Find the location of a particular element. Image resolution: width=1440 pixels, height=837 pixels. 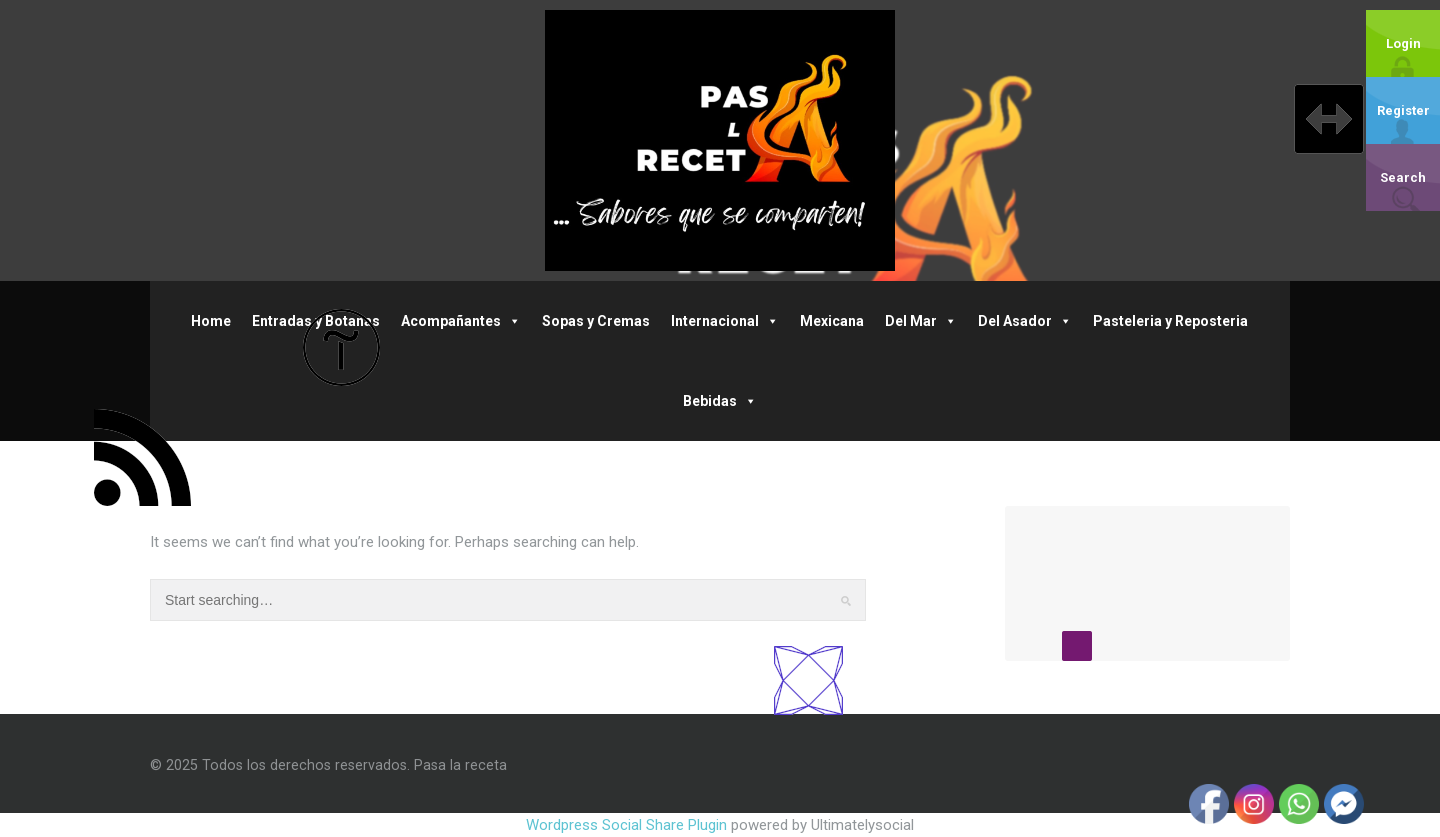

flip image horizontally is located at coordinates (1329, 119).